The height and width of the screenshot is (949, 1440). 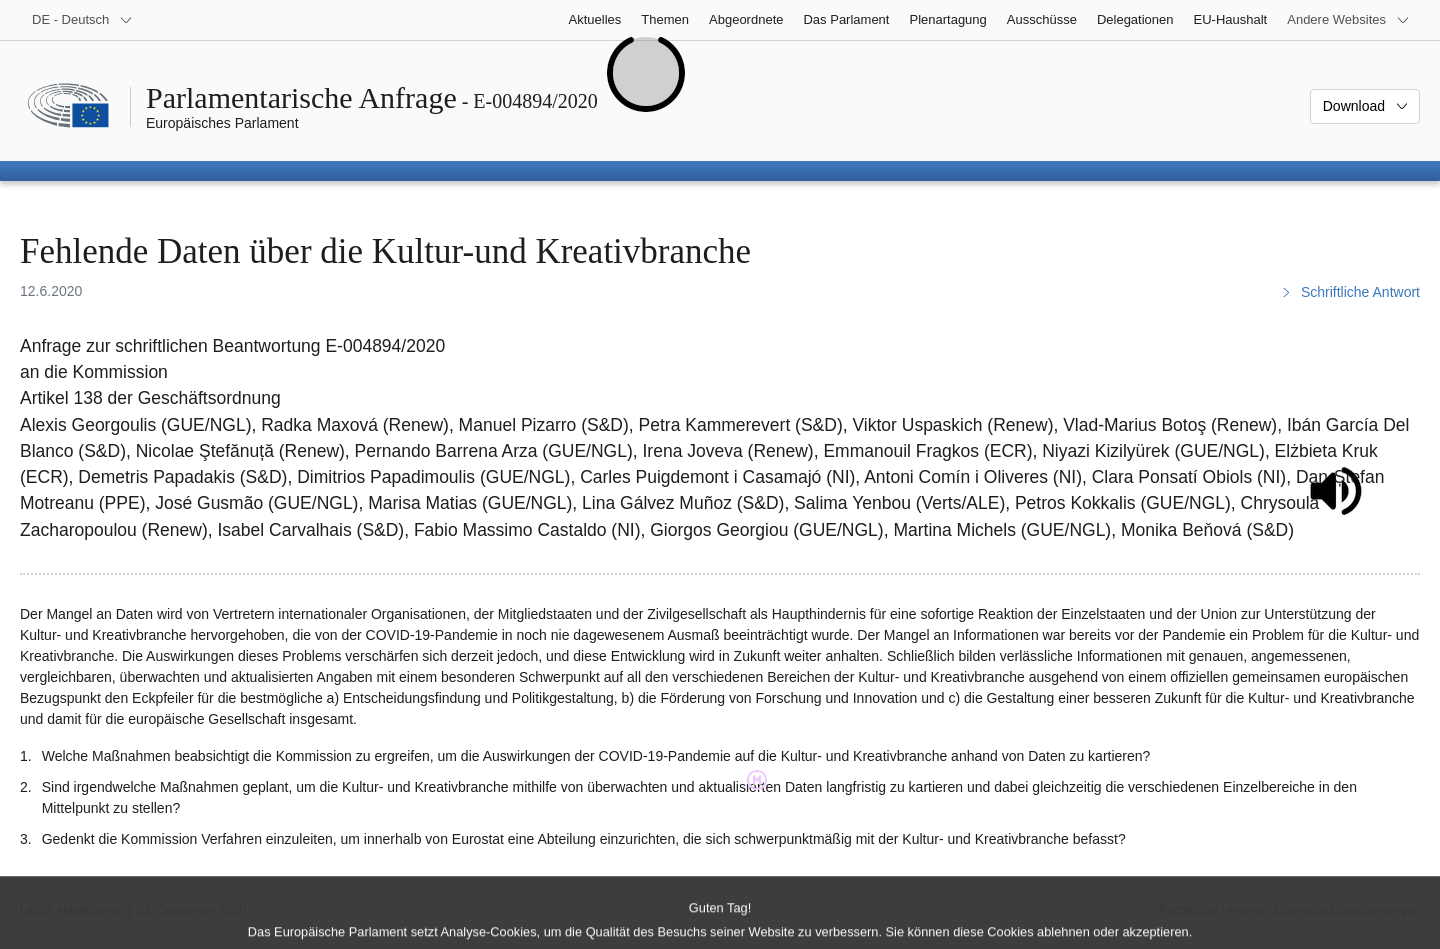 What do you see at coordinates (646, 73) in the screenshot?
I see `loading or processing in progress` at bounding box center [646, 73].